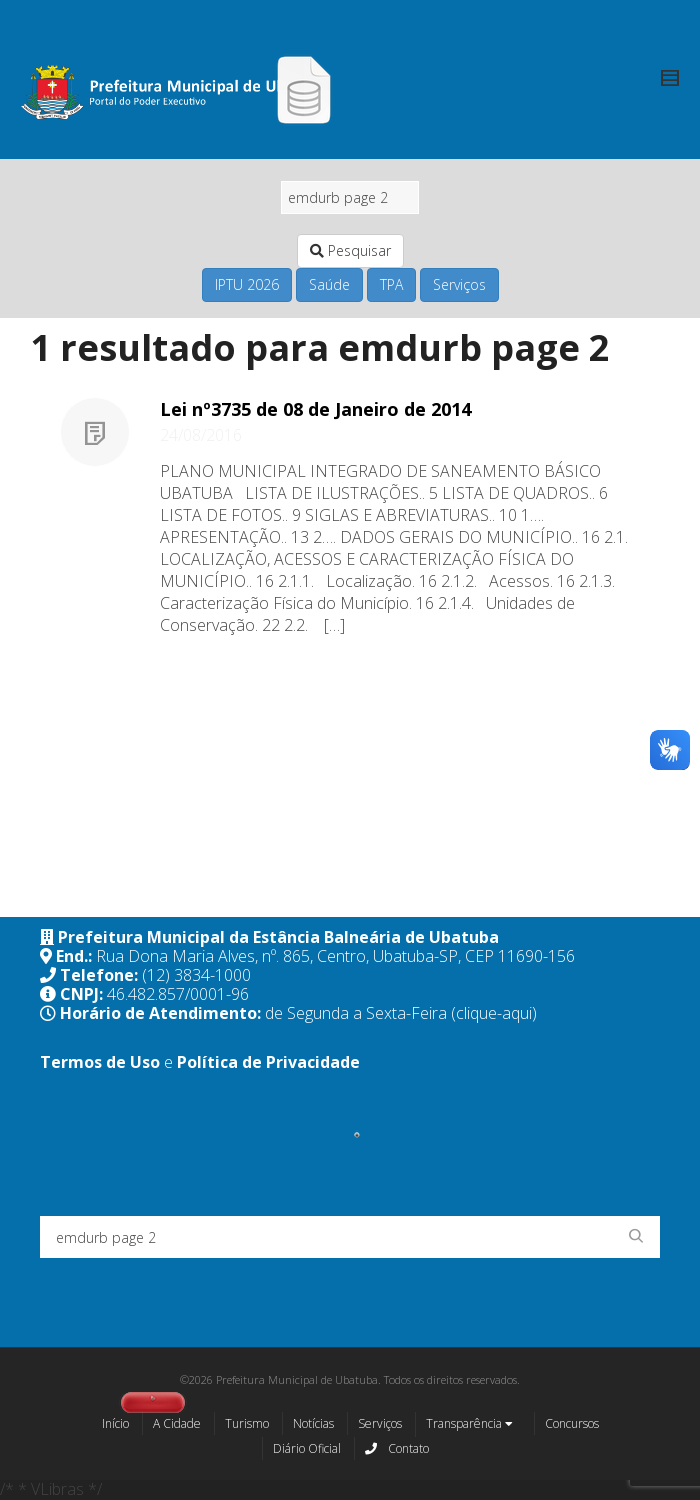  Describe the element at coordinates (153, 1403) in the screenshot. I see `beats pill bluetooth speaker connected` at that location.